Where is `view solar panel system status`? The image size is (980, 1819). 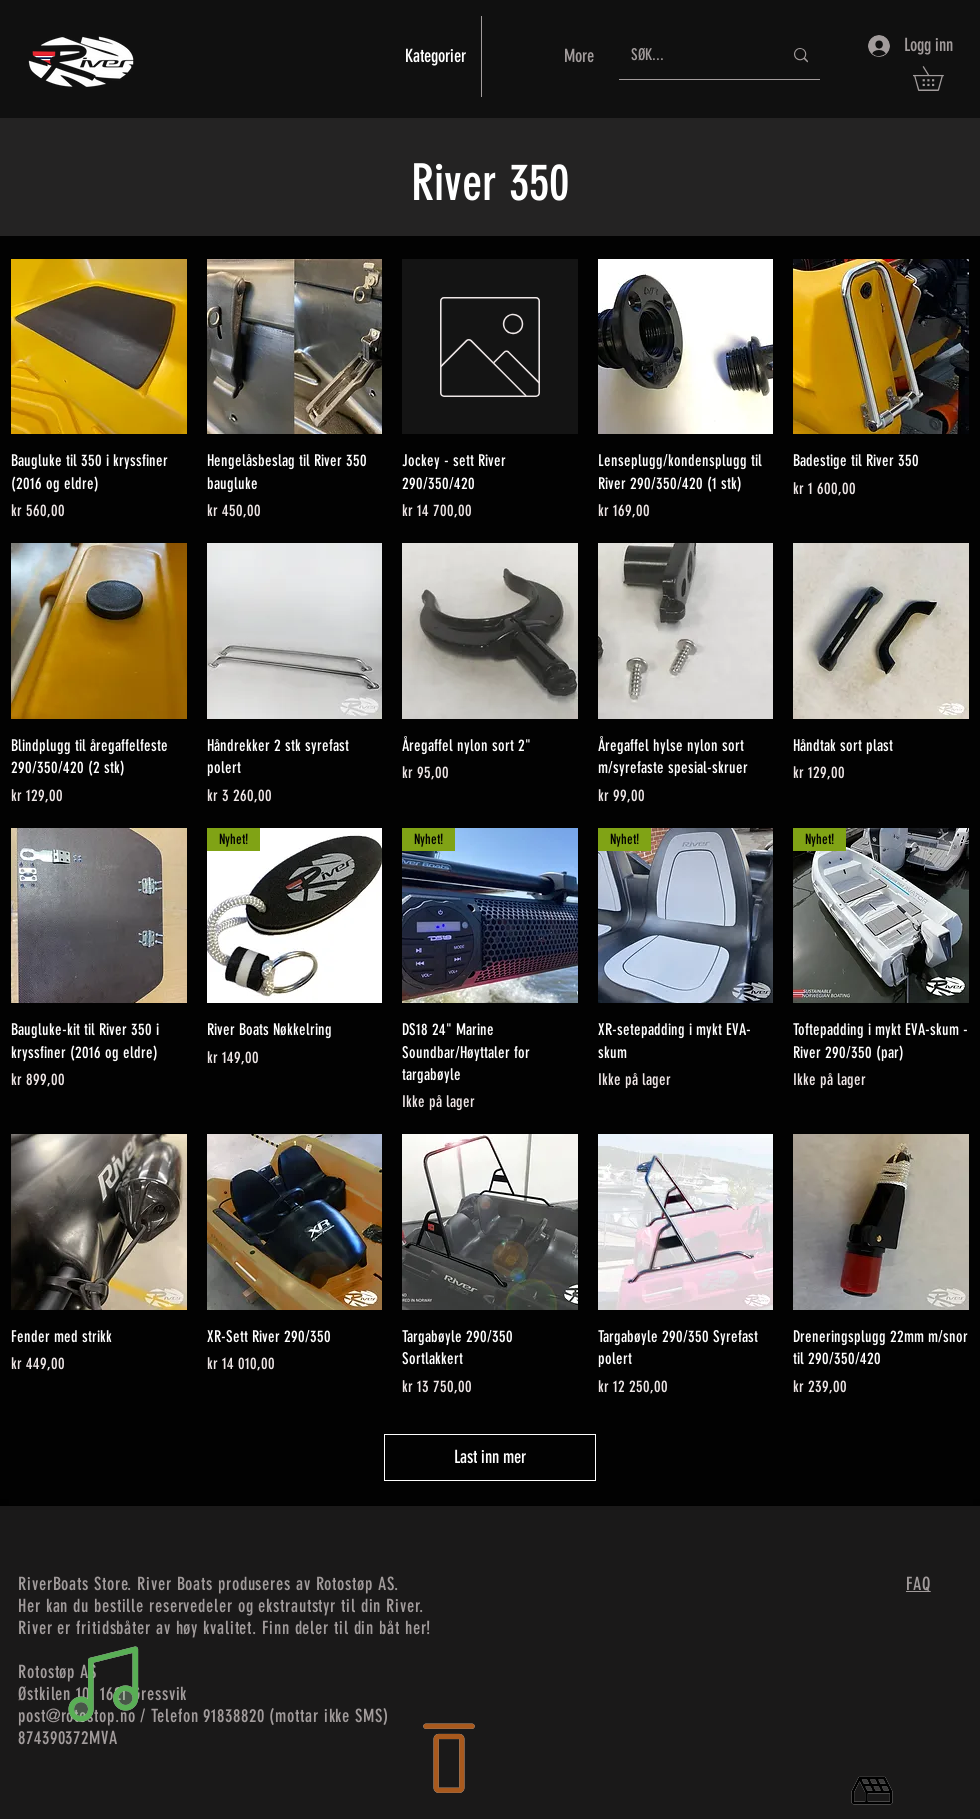 view solar panel system status is located at coordinates (872, 1792).